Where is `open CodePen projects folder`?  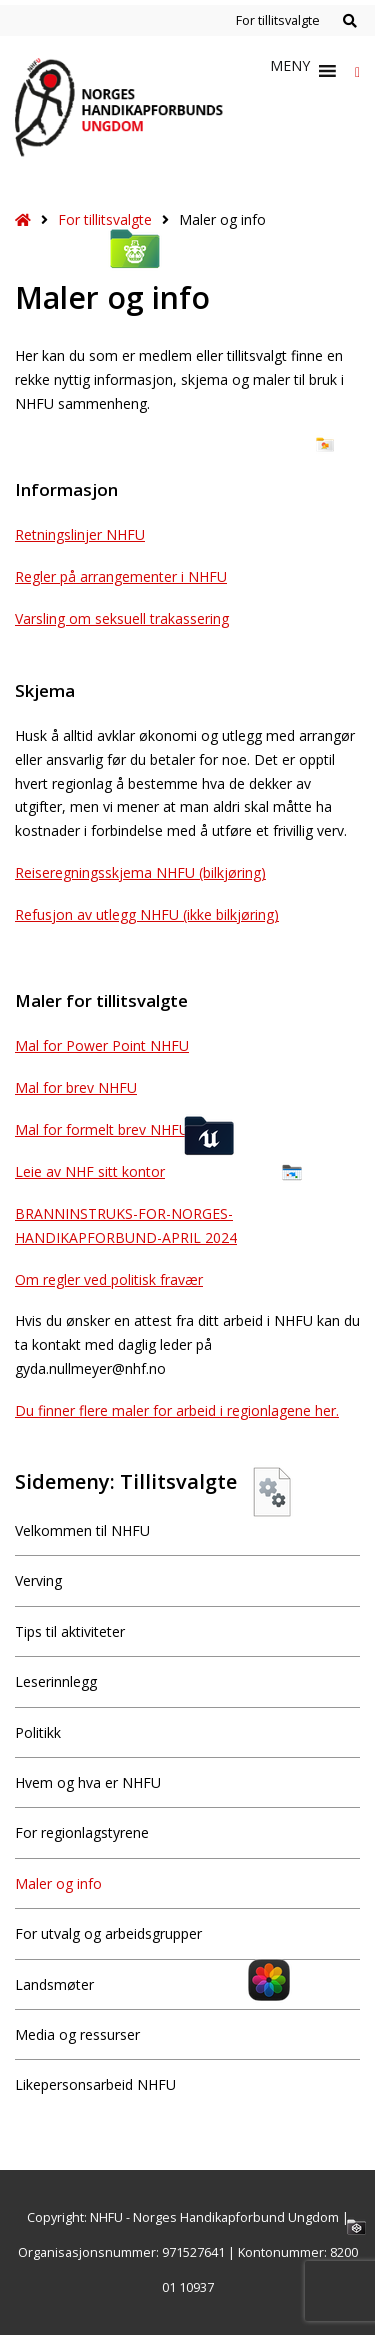
open CodePen projects folder is located at coordinates (356, 2227).